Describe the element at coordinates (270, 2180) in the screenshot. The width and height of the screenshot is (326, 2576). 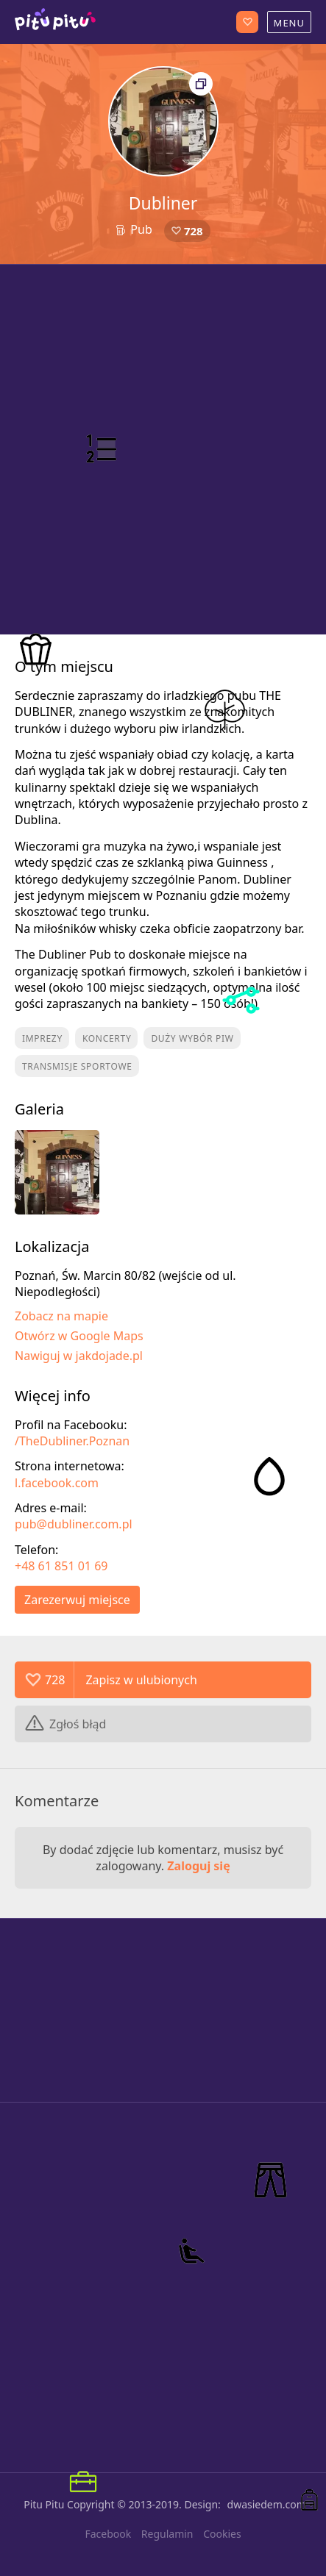
I see `browse pants or bottoms in a clothing app` at that location.